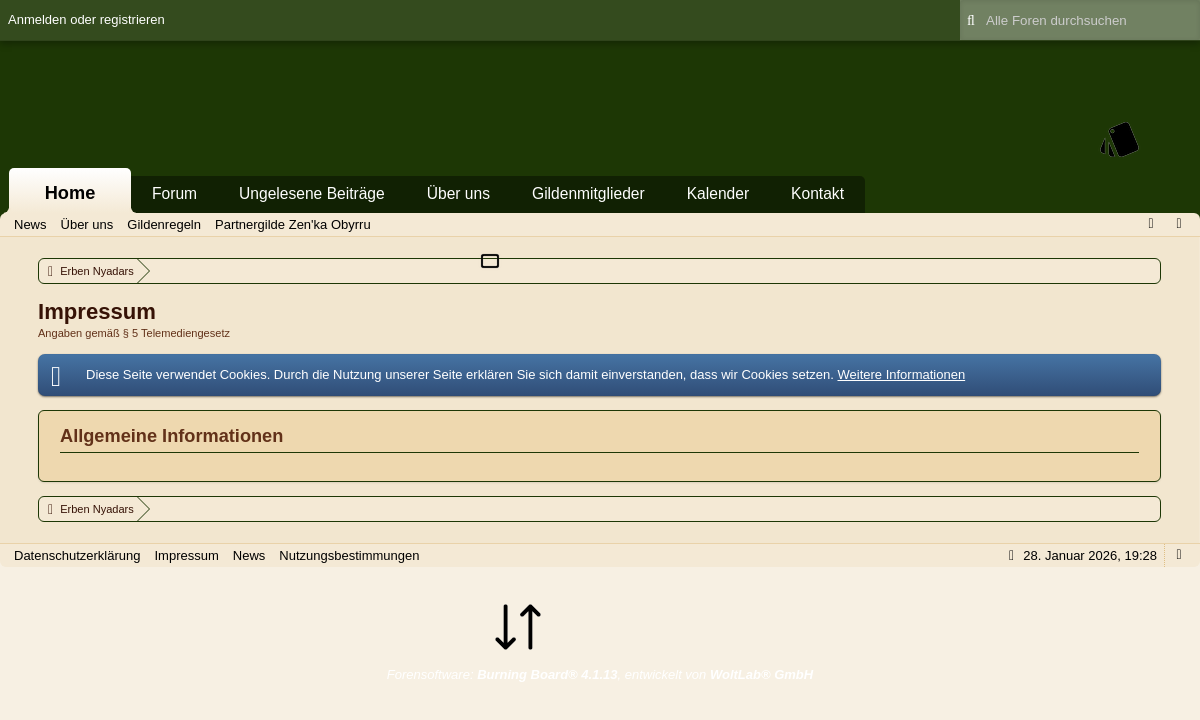 The image size is (1200, 720). What do you see at coordinates (1120, 139) in the screenshot?
I see `apply or change visual styles` at bounding box center [1120, 139].